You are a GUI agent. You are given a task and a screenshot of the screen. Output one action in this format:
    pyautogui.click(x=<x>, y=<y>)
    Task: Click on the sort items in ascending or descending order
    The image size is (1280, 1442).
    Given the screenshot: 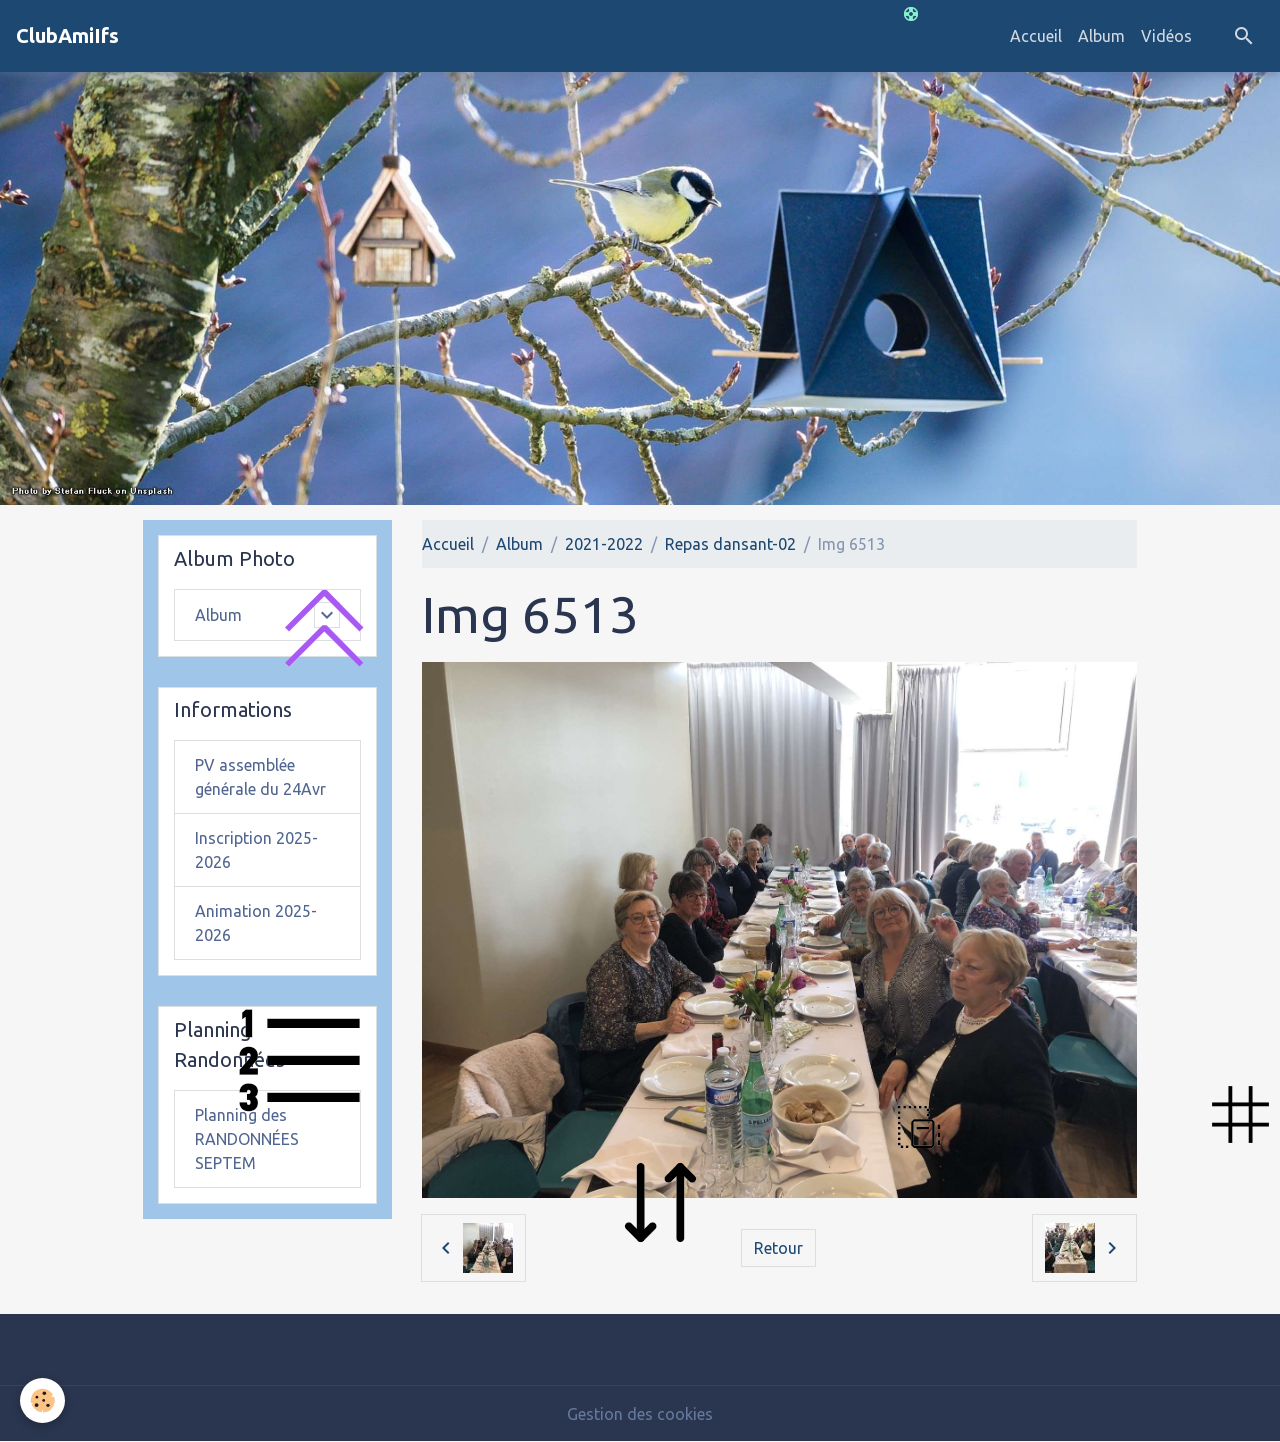 What is the action you would take?
    pyautogui.click(x=660, y=1202)
    